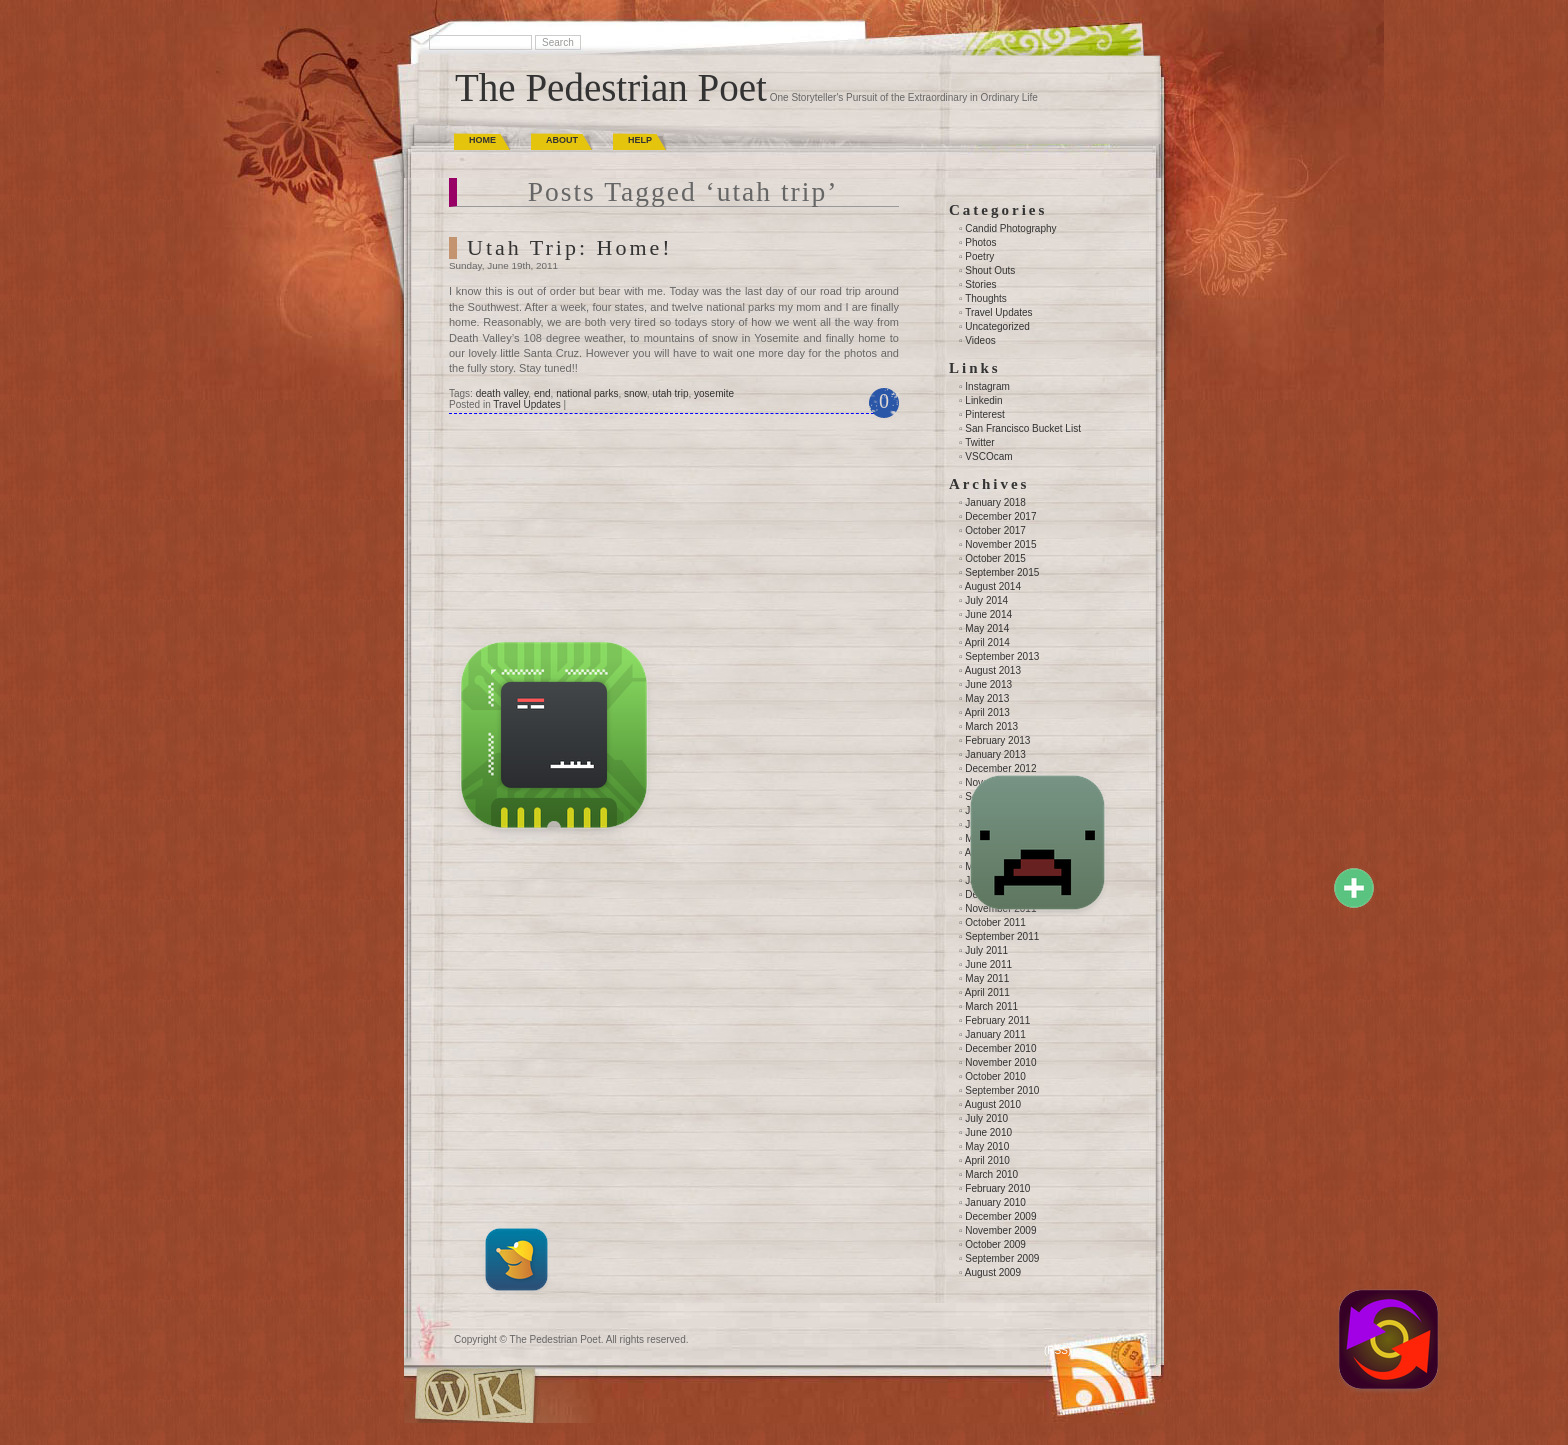  What do you see at coordinates (1354, 888) in the screenshot?
I see `indicates a newly added file in version control` at bounding box center [1354, 888].